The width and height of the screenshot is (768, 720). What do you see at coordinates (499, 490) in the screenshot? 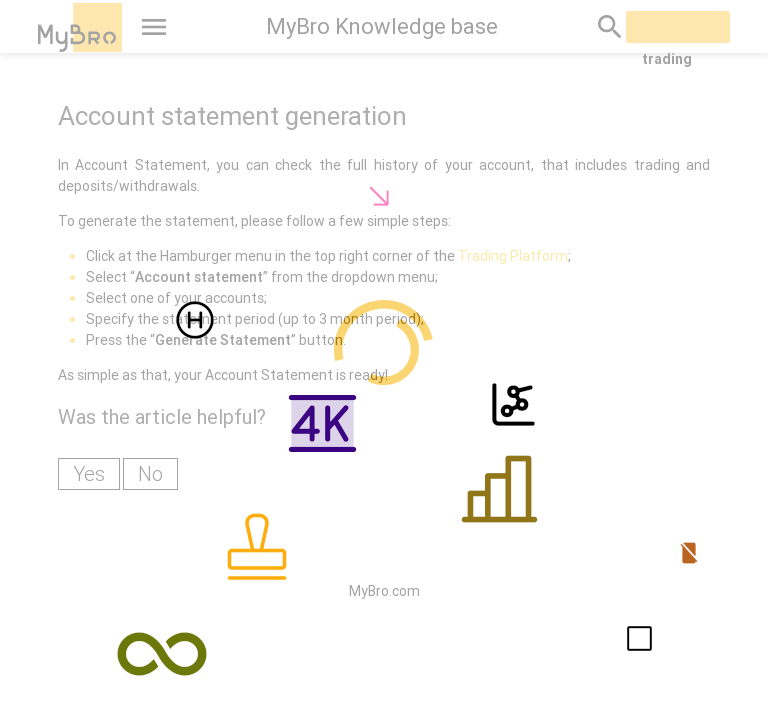
I see `view analytics or statistics` at bounding box center [499, 490].